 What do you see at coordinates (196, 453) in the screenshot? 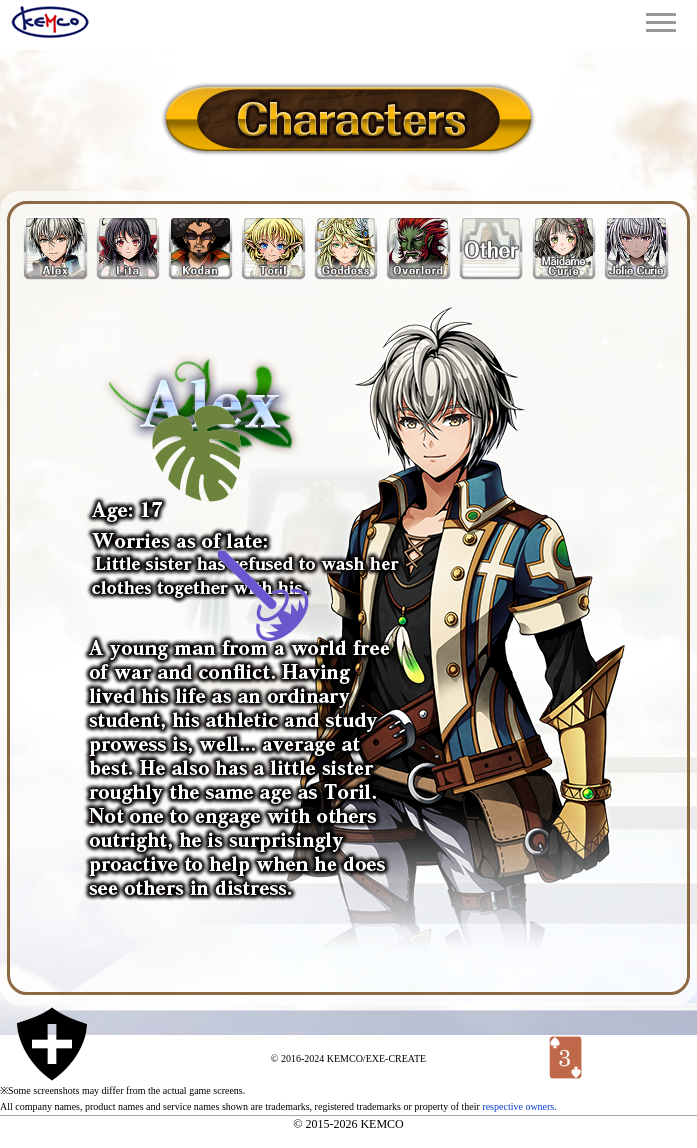
I see `decorative plant or nature-themed category icon` at bounding box center [196, 453].